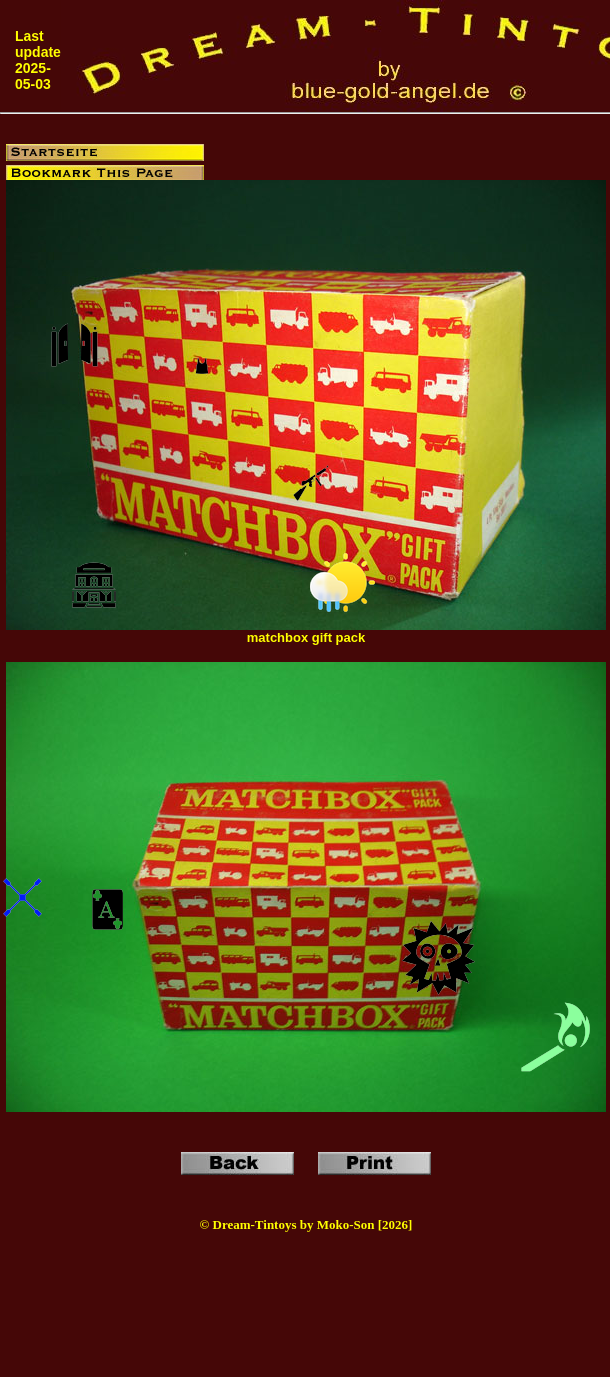 Image resolution: width=610 pixels, height=1377 pixels. What do you see at coordinates (22, 897) in the screenshot?
I see `access vehicle maintenance tools` at bounding box center [22, 897].